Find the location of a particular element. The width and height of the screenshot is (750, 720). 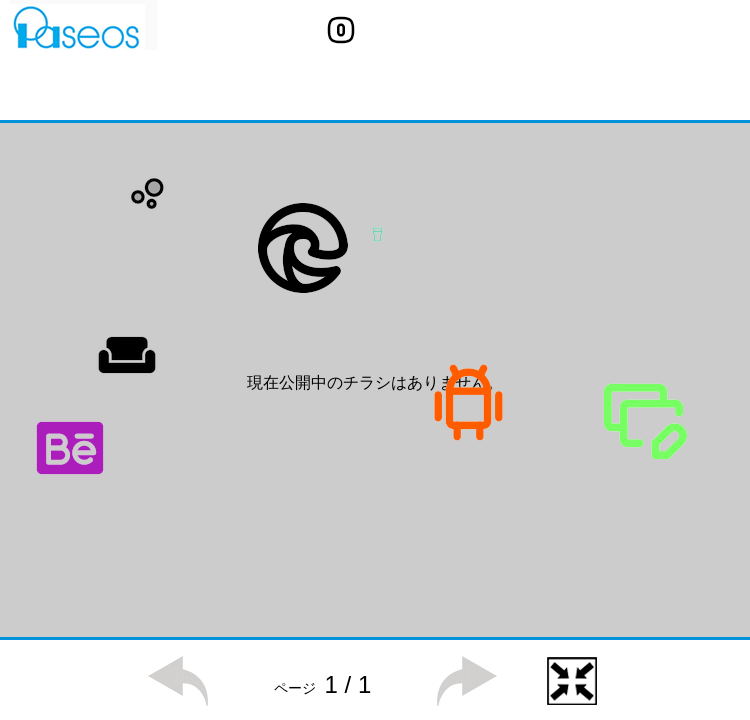

edit payment or cash transaction details is located at coordinates (643, 415).